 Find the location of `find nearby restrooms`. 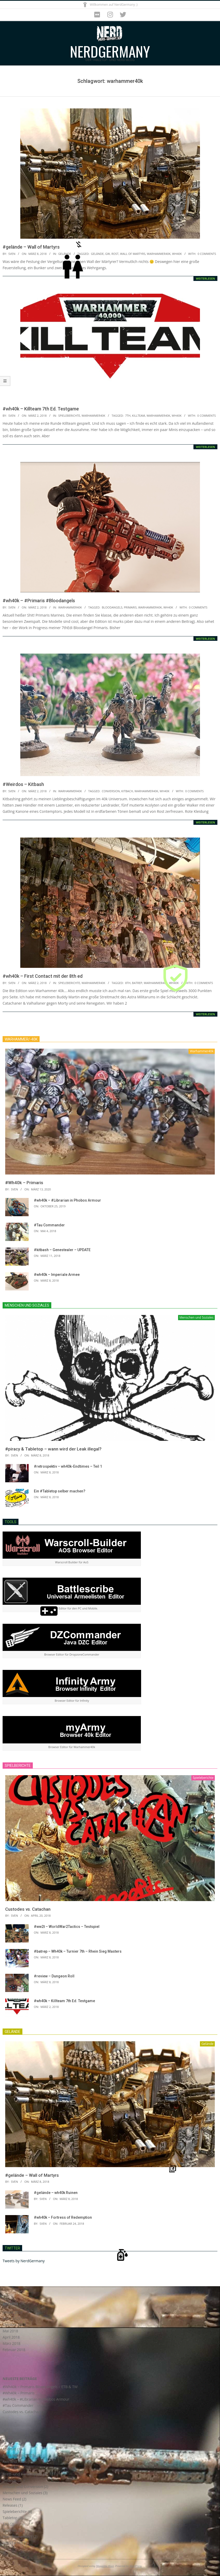

find nearby restrooms is located at coordinates (72, 267).